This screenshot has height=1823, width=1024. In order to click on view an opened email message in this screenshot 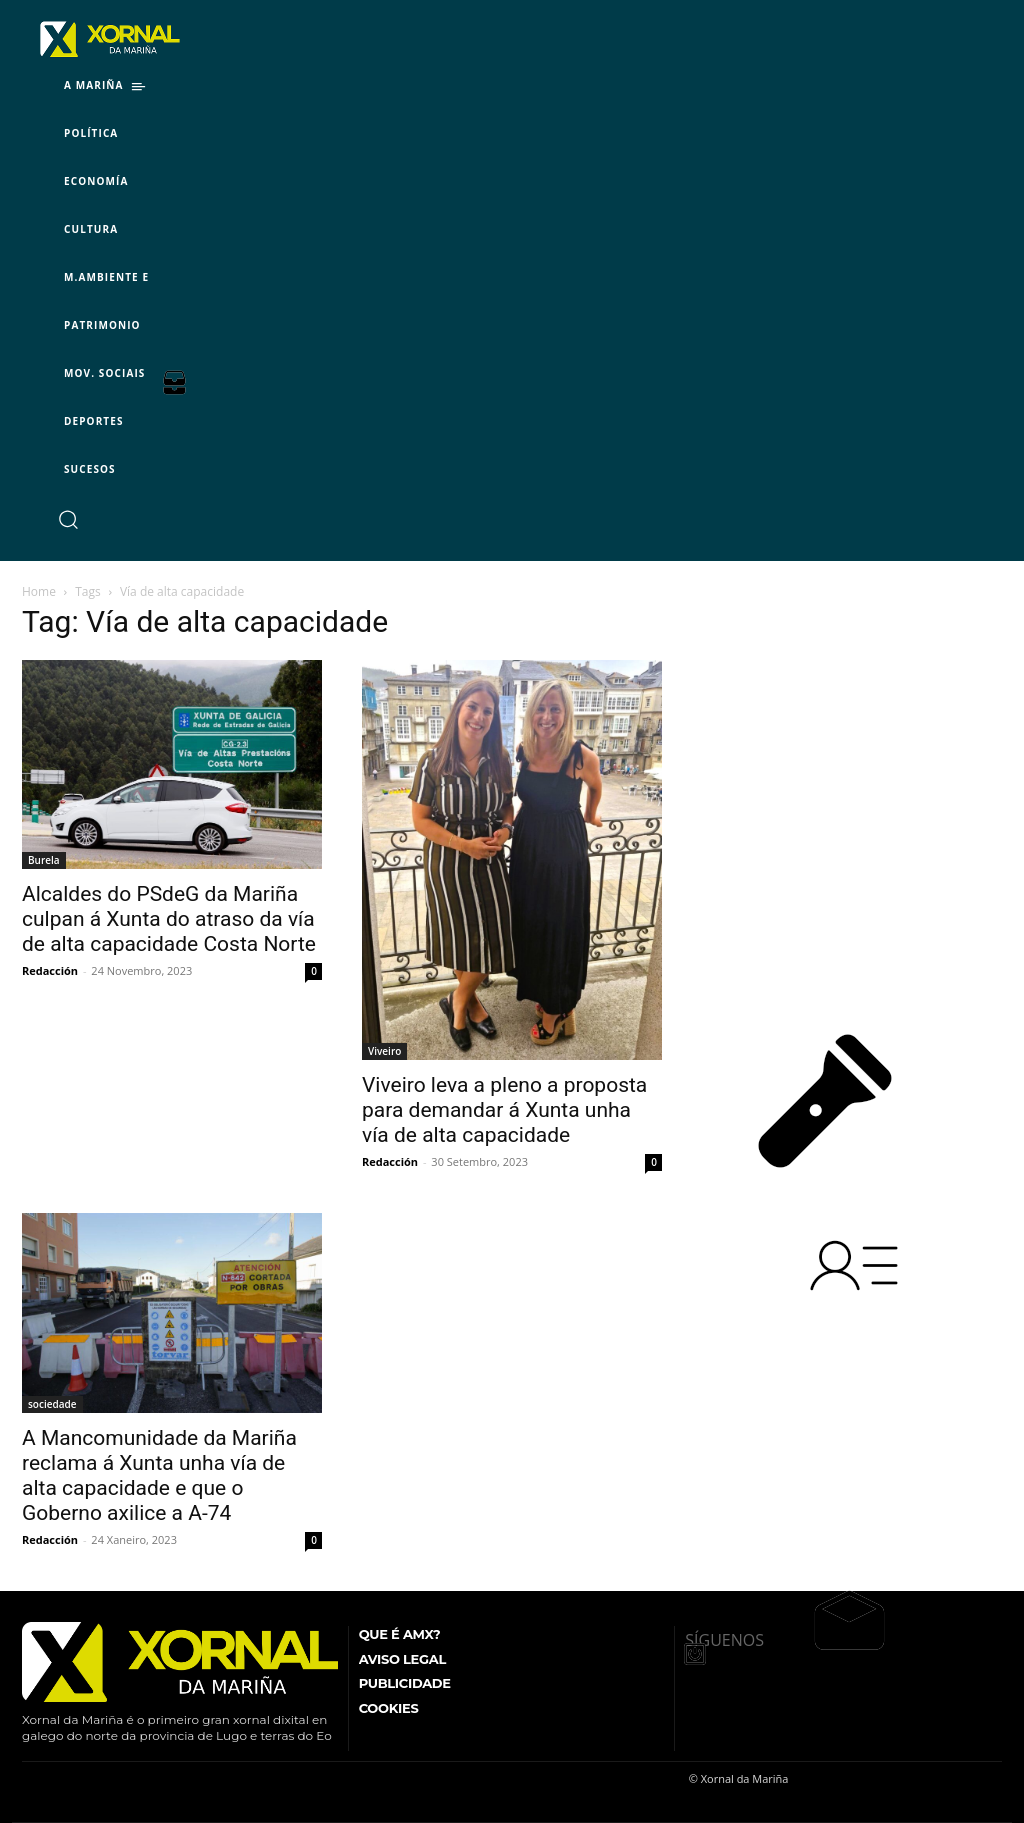, I will do `click(849, 1620)`.